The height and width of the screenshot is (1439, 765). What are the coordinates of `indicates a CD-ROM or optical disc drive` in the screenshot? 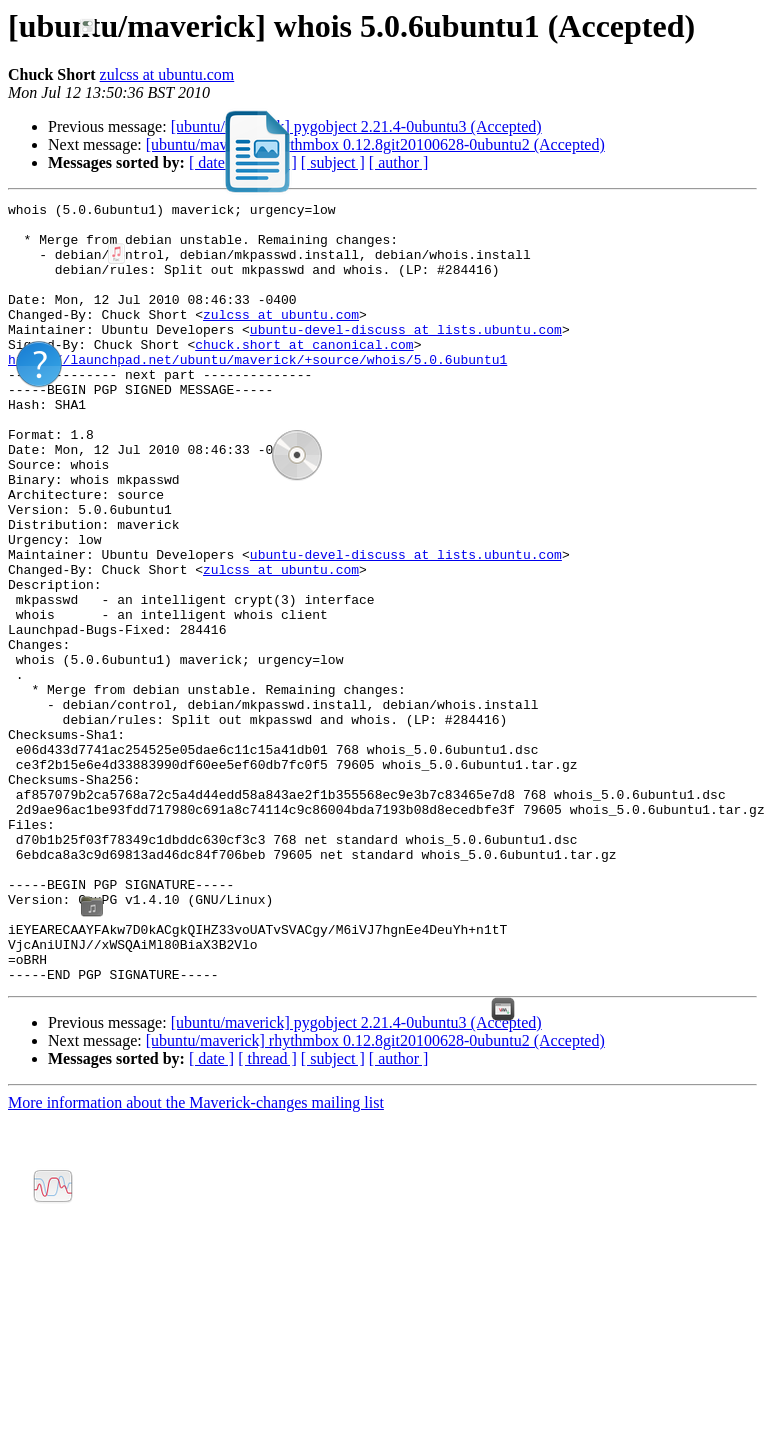 It's located at (297, 455).